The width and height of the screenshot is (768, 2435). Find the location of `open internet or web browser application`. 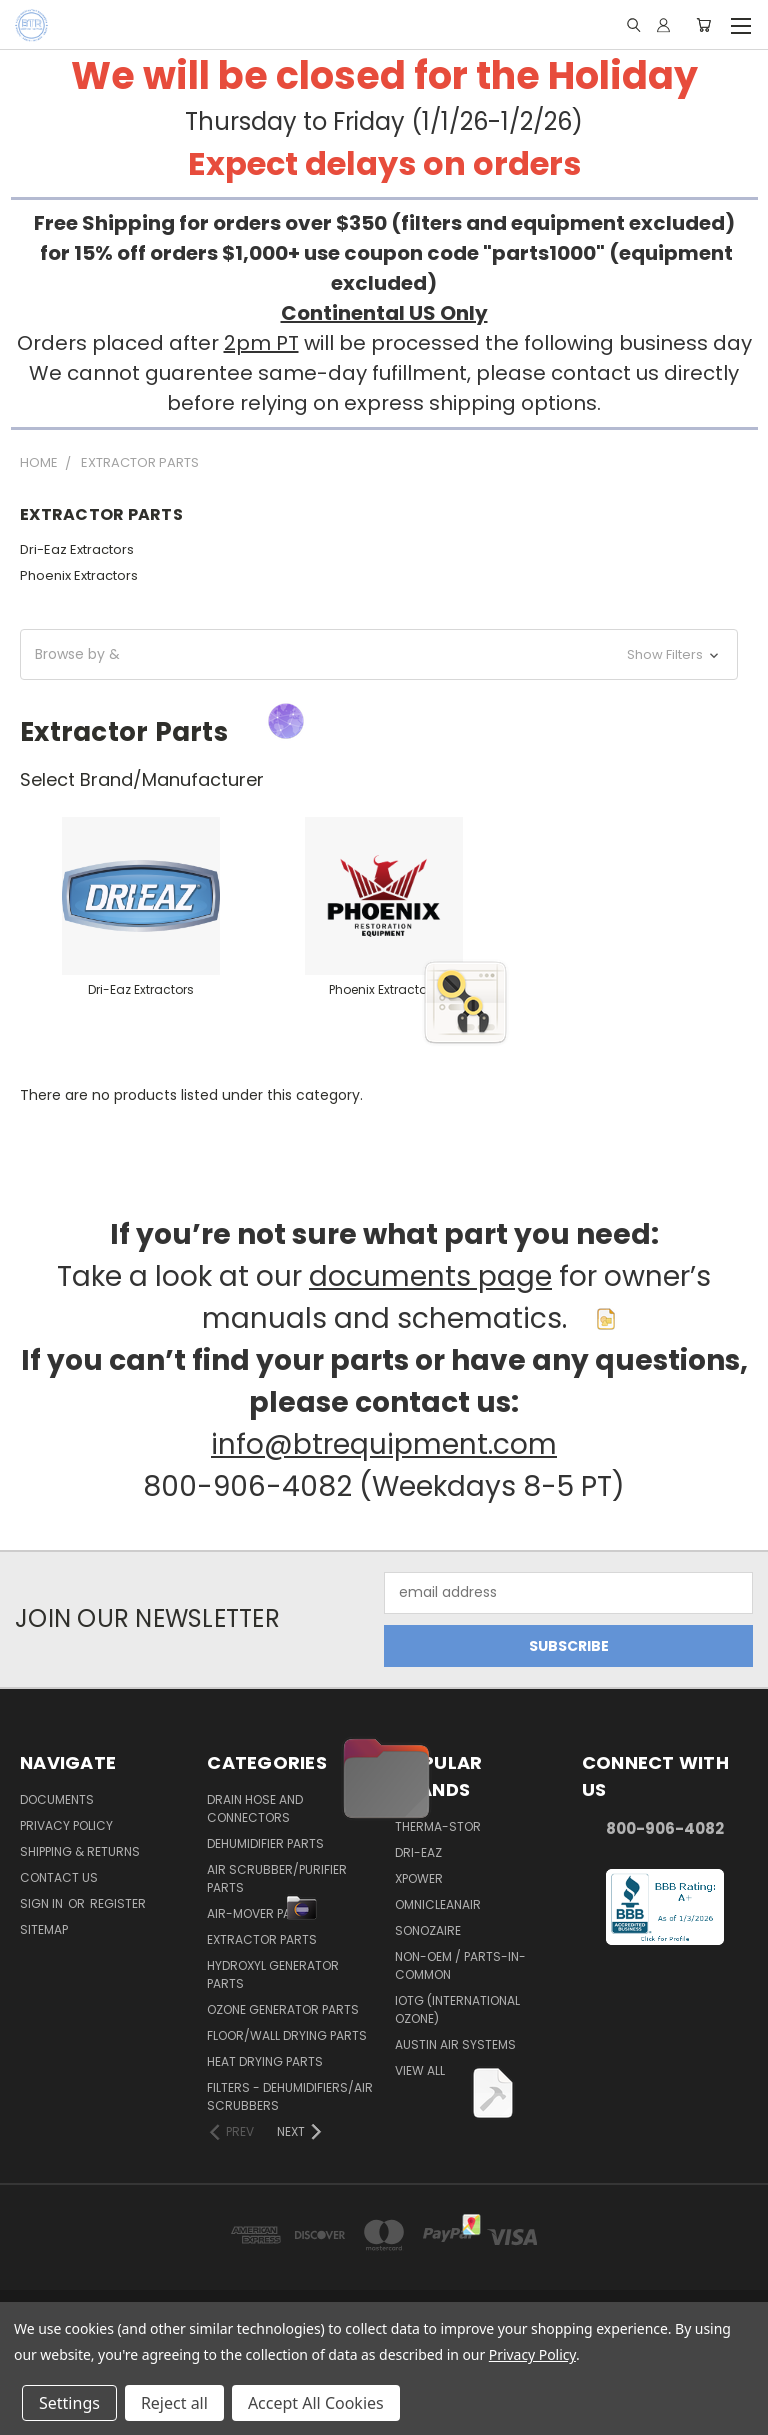

open internet or web browser application is located at coordinates (286, 721).